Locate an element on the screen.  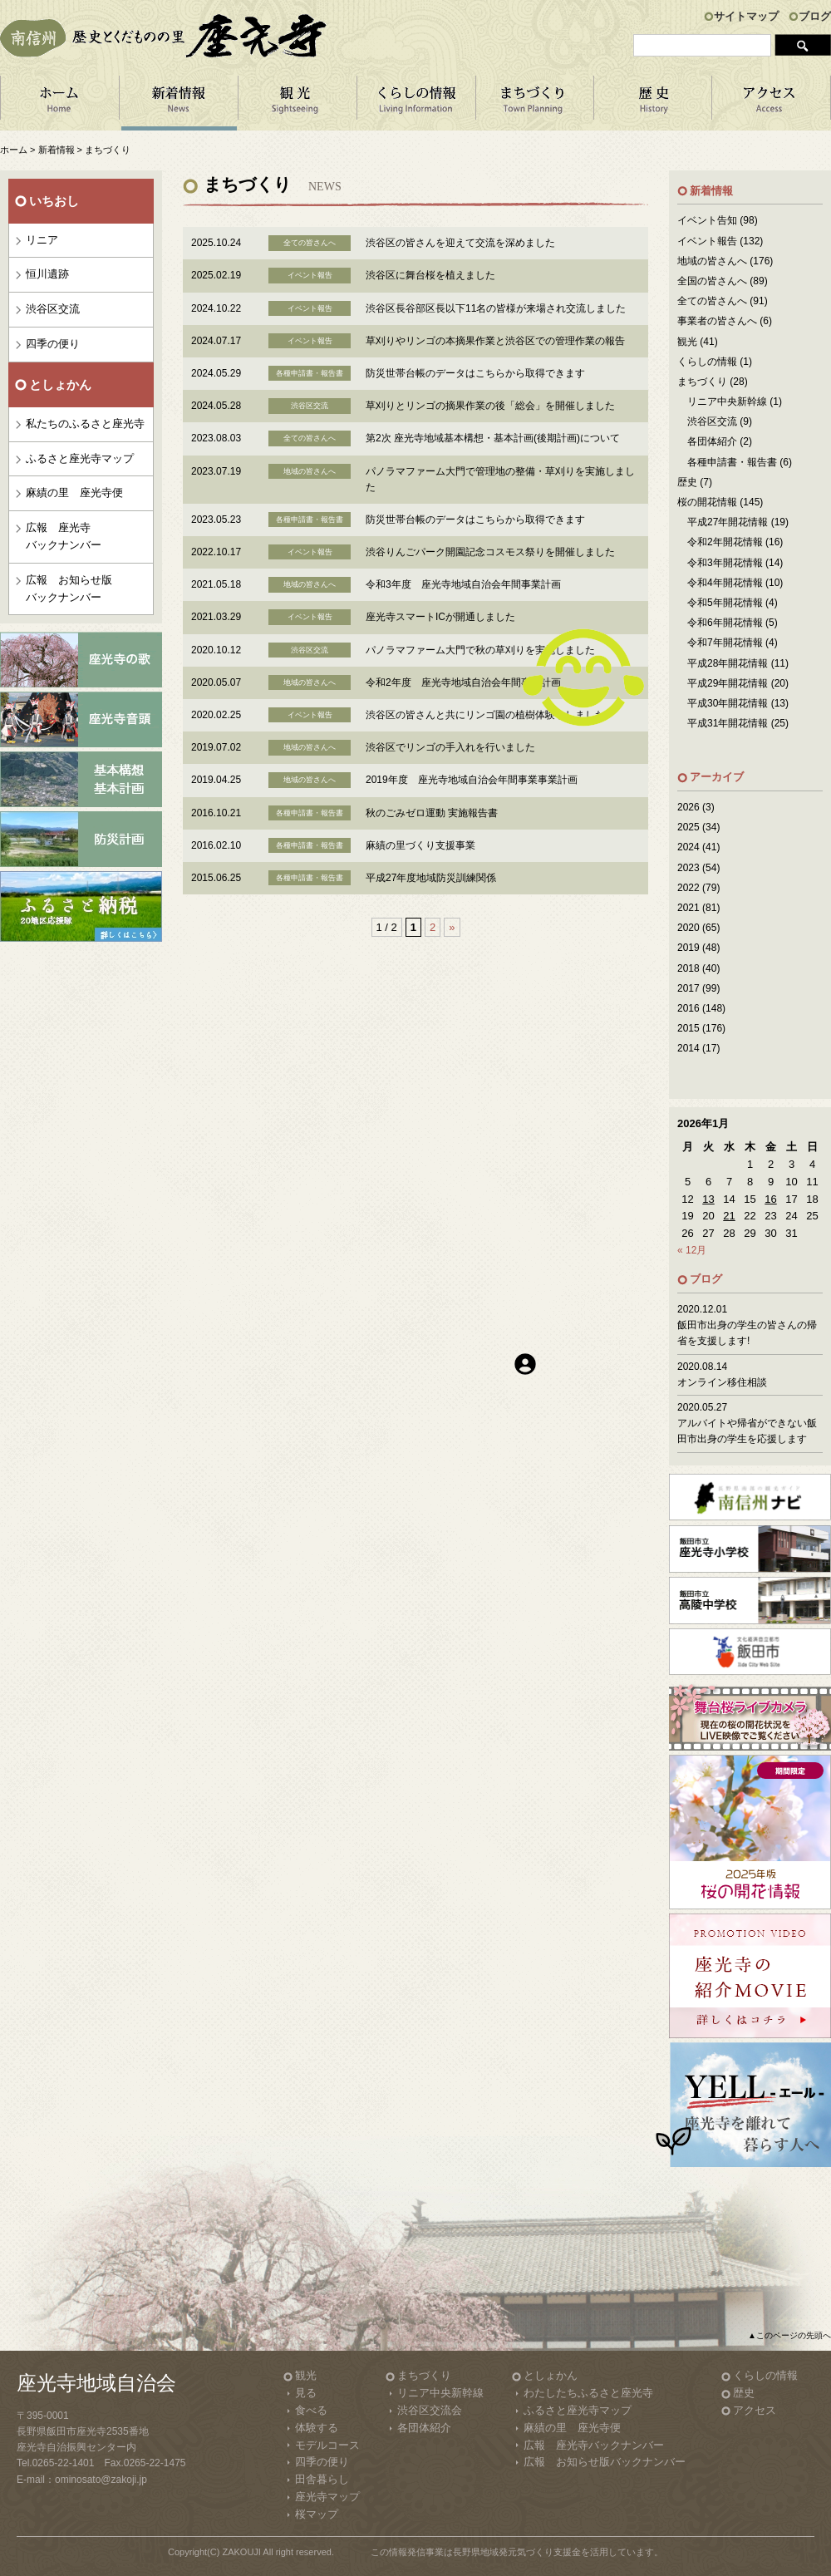
react with a laughing emoji is located at coordinates (583, 677).